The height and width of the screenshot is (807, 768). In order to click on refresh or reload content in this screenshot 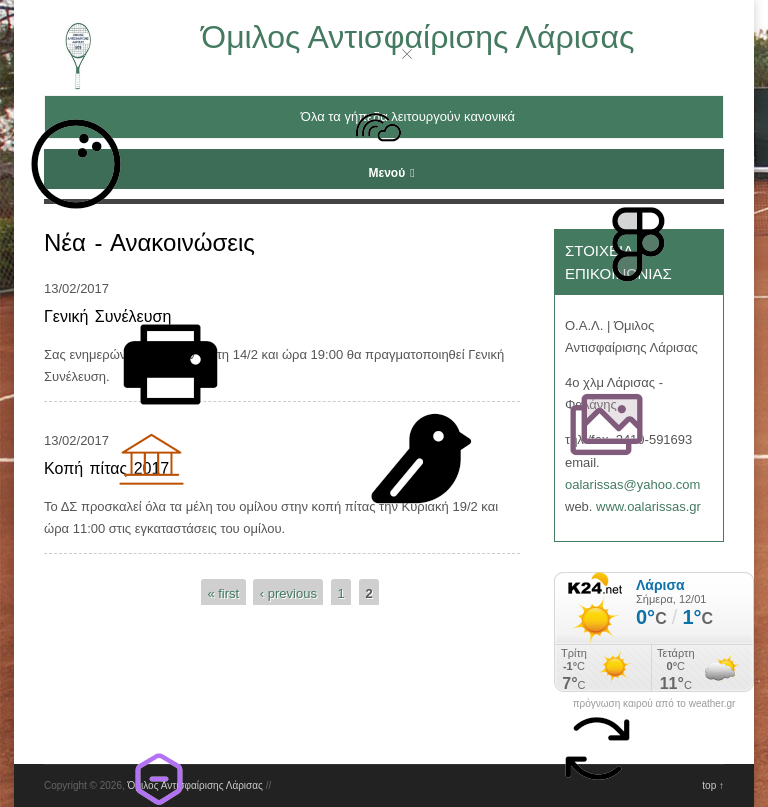, I will do `click(597, 748)`.